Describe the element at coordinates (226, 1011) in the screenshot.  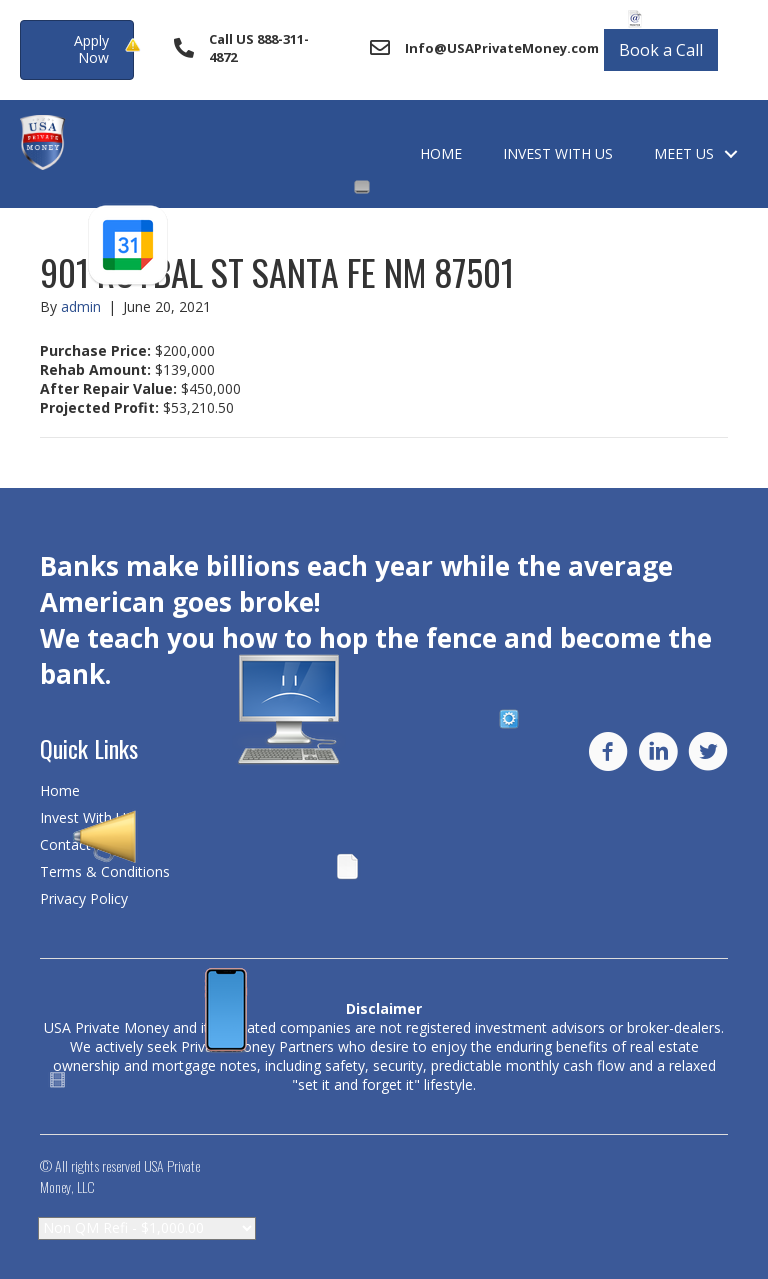
I see `iPhone XR device connected to your Mac` at that location.